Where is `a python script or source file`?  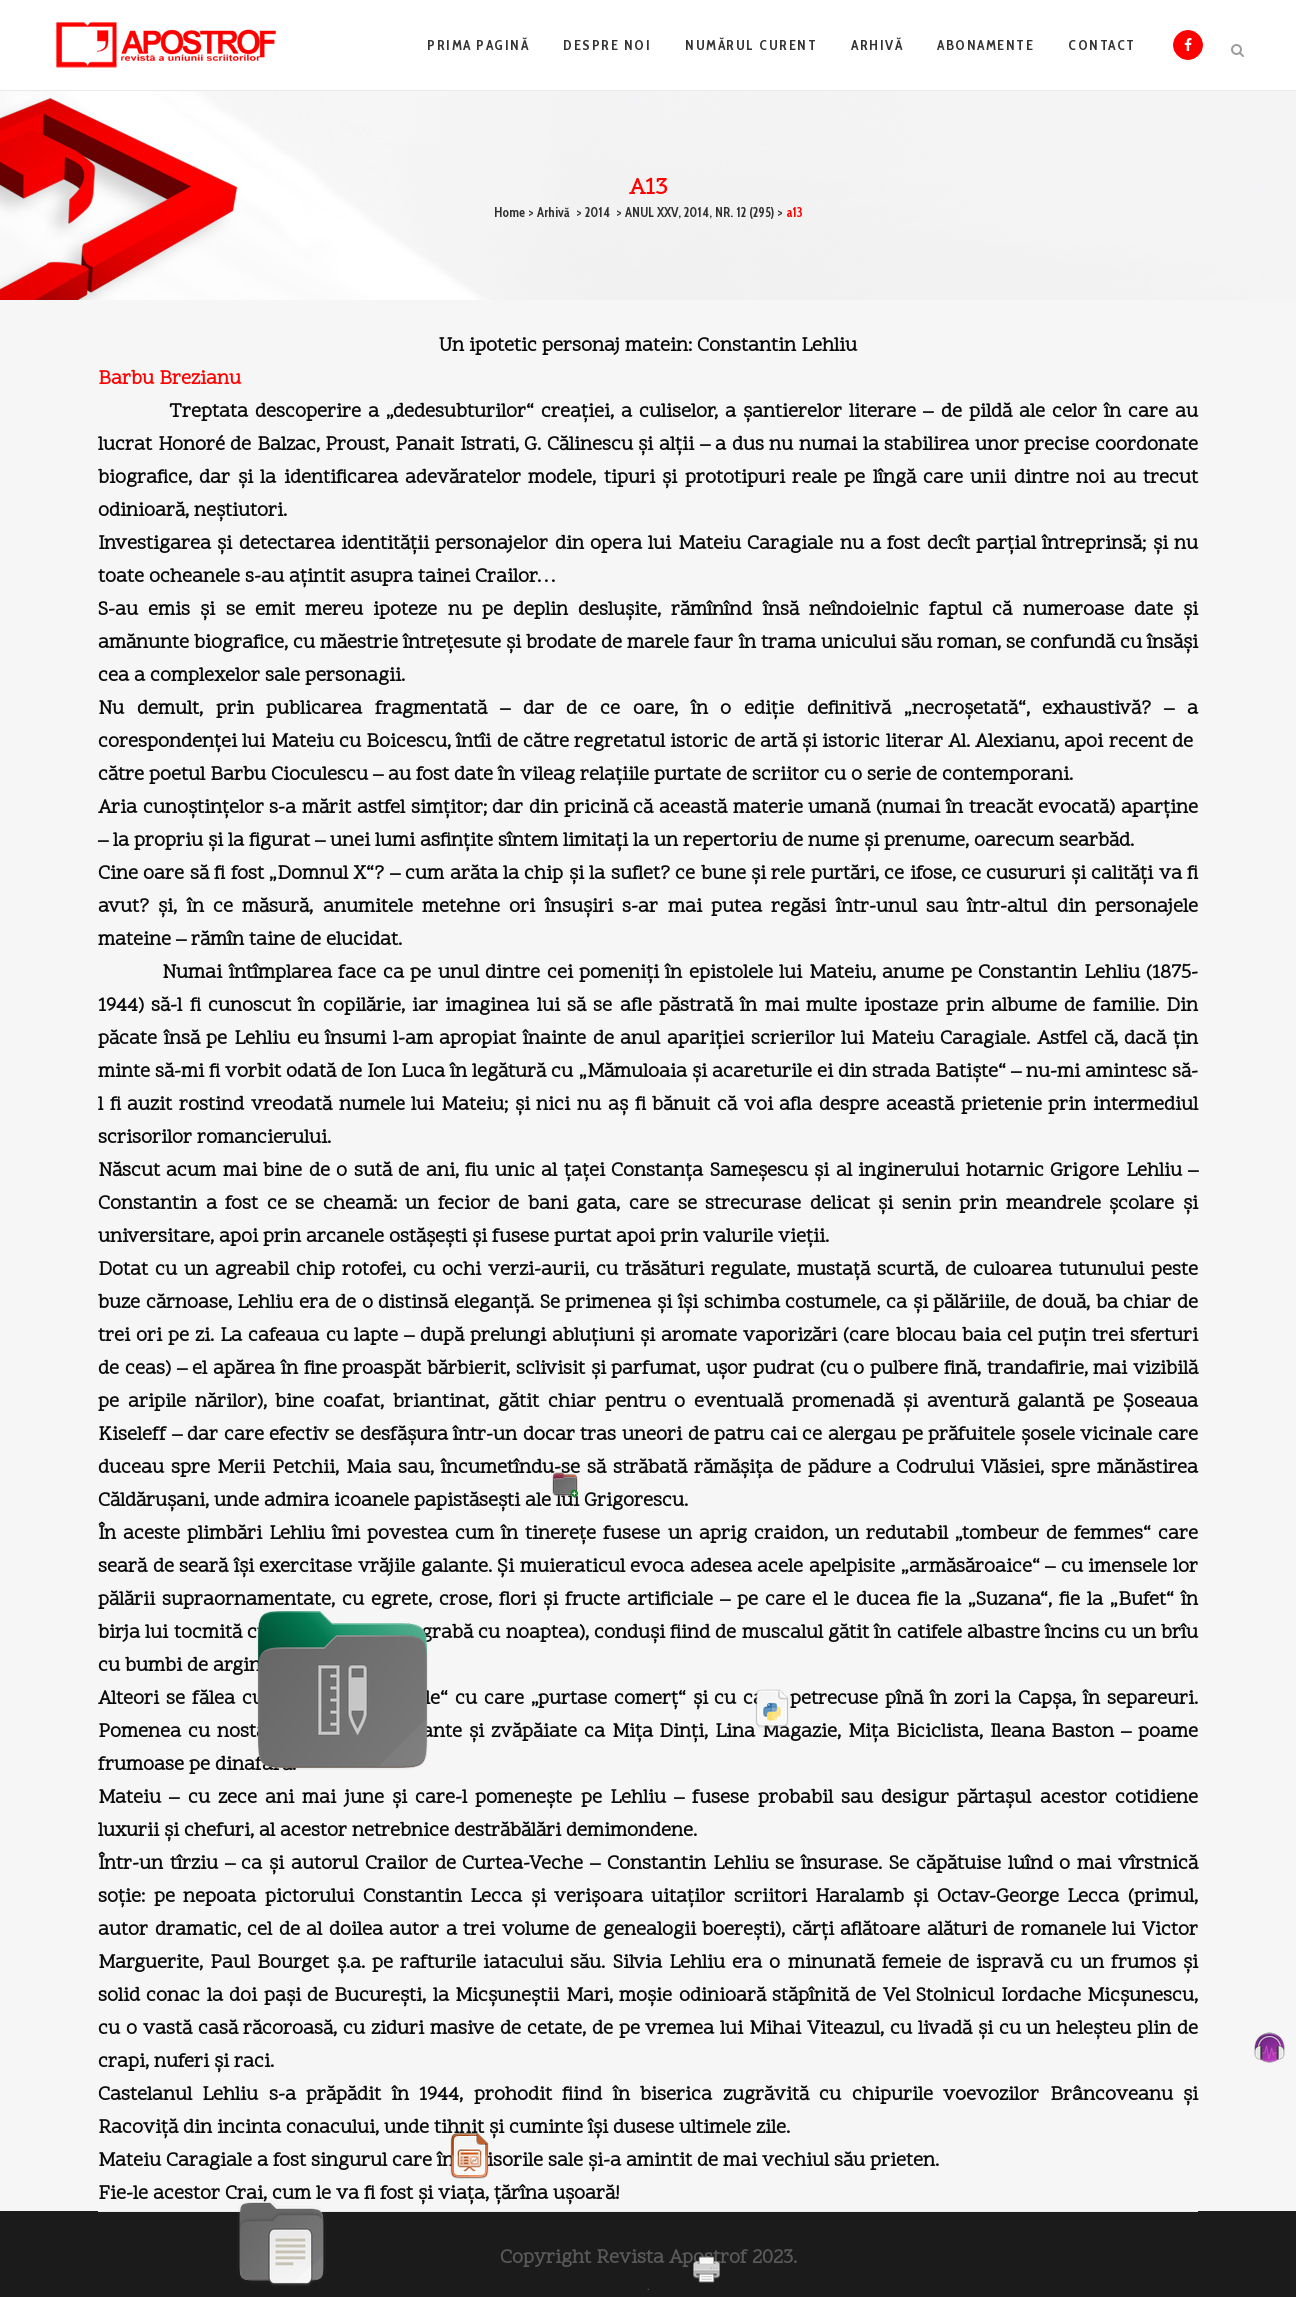
a python script or source file is located at coordinates (772, 1708).